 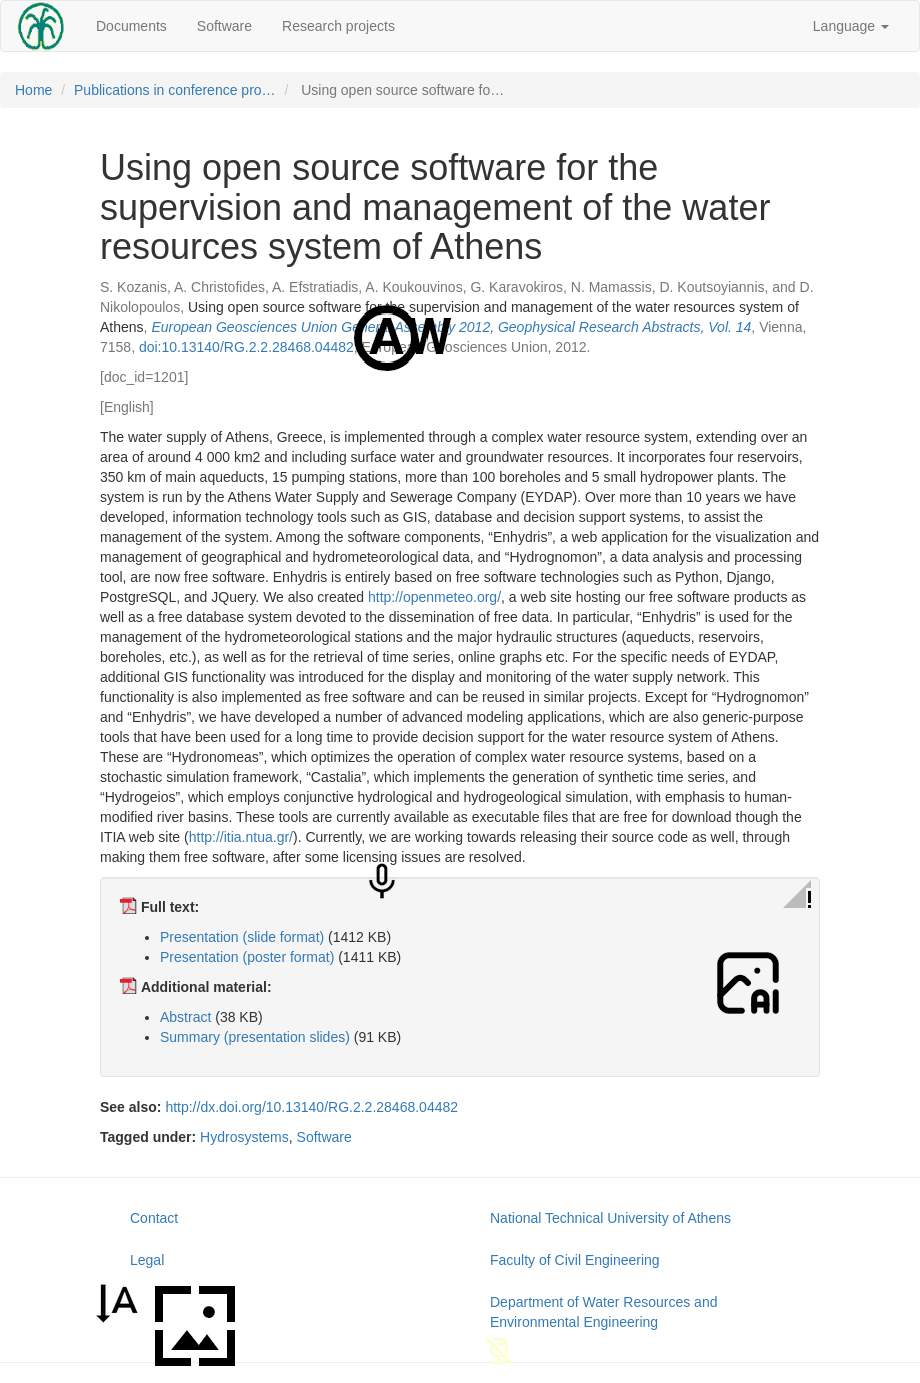 I want to click on rotate text to vertical orientation, so click(x=117, y=1303).